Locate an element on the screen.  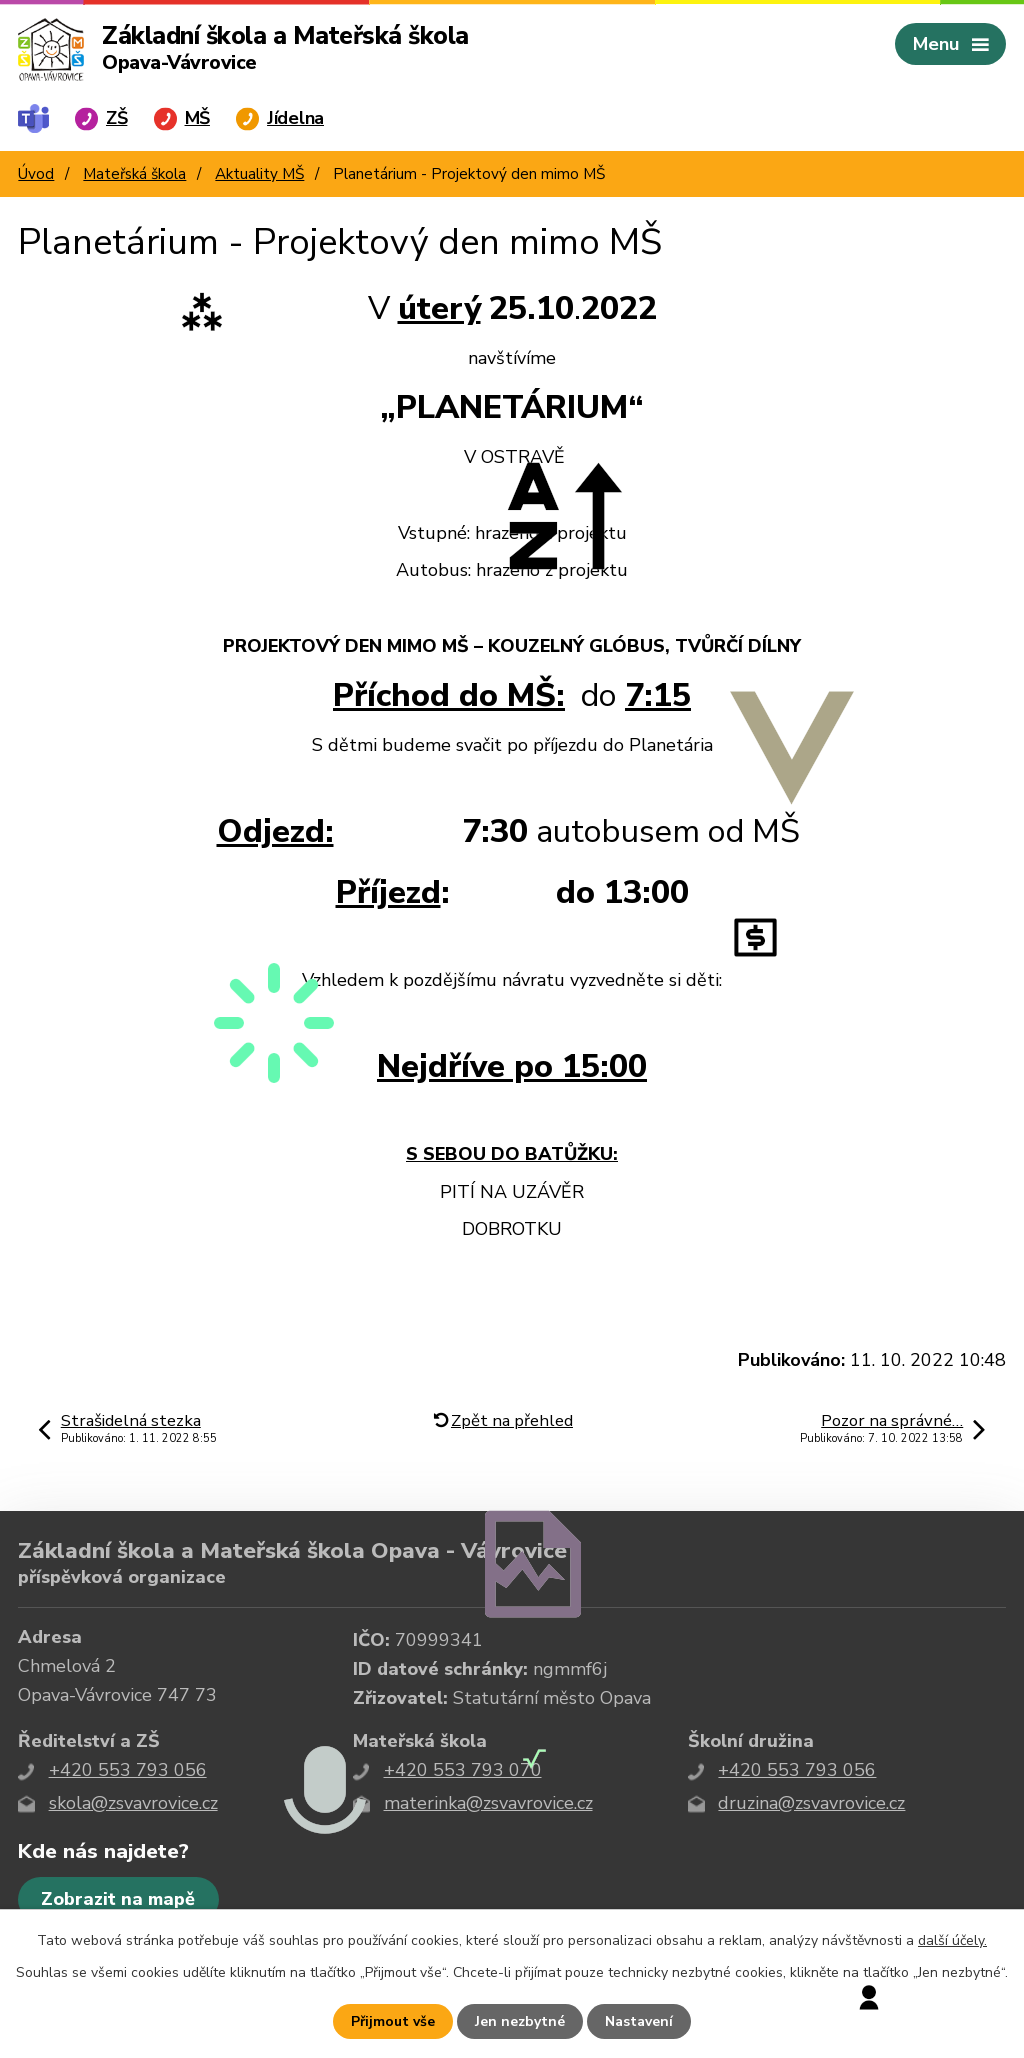
vitess database clustering platform logo is located at coordinates (792, 748).